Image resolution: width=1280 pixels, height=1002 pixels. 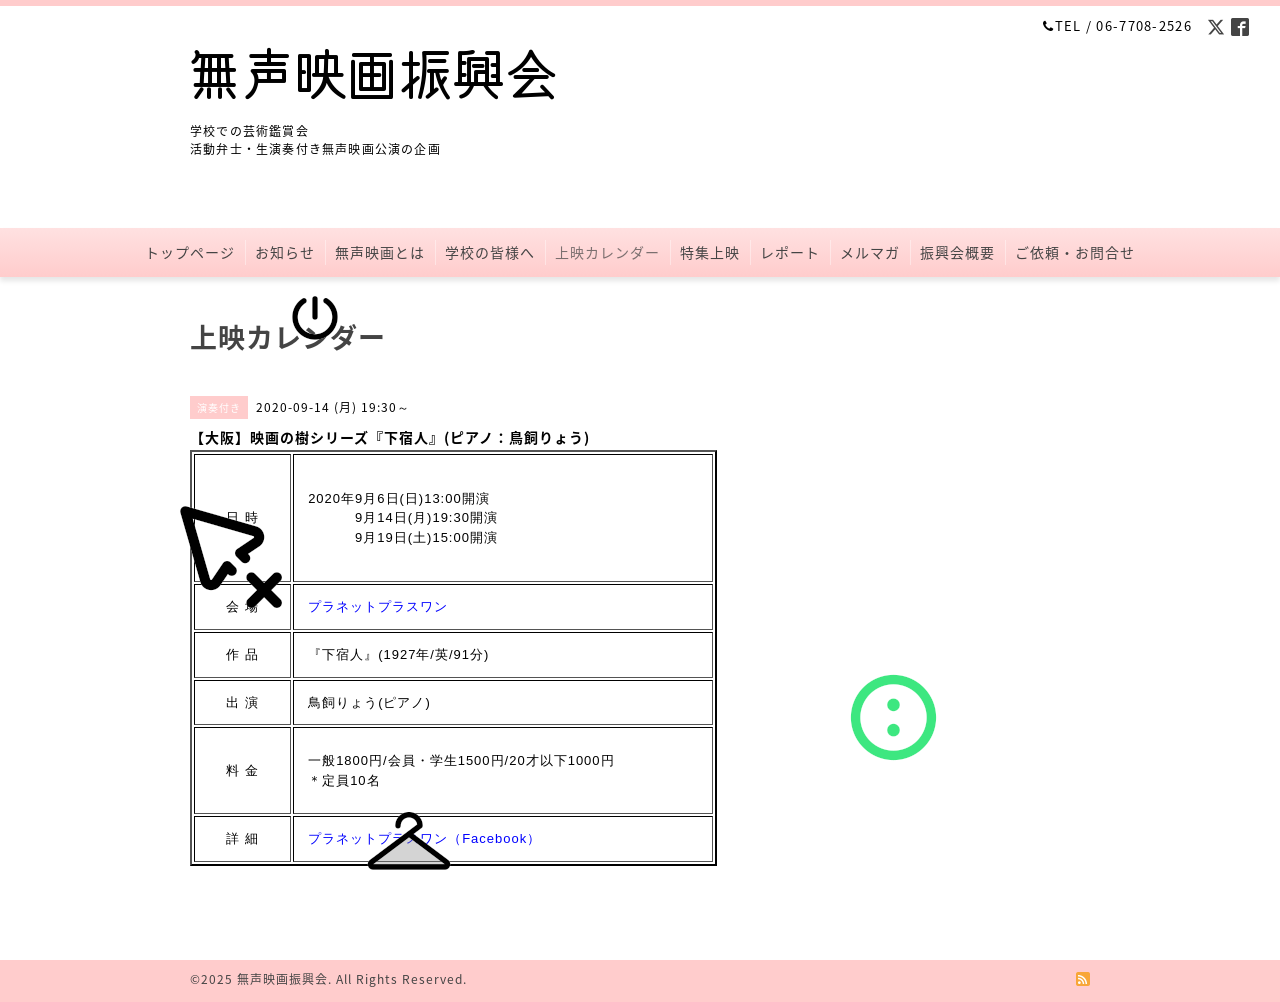 What do you see at coordinates (409, 845) in the screenshot?
I see `access wardrobe or clothing options` at bounding box center [409, 845].